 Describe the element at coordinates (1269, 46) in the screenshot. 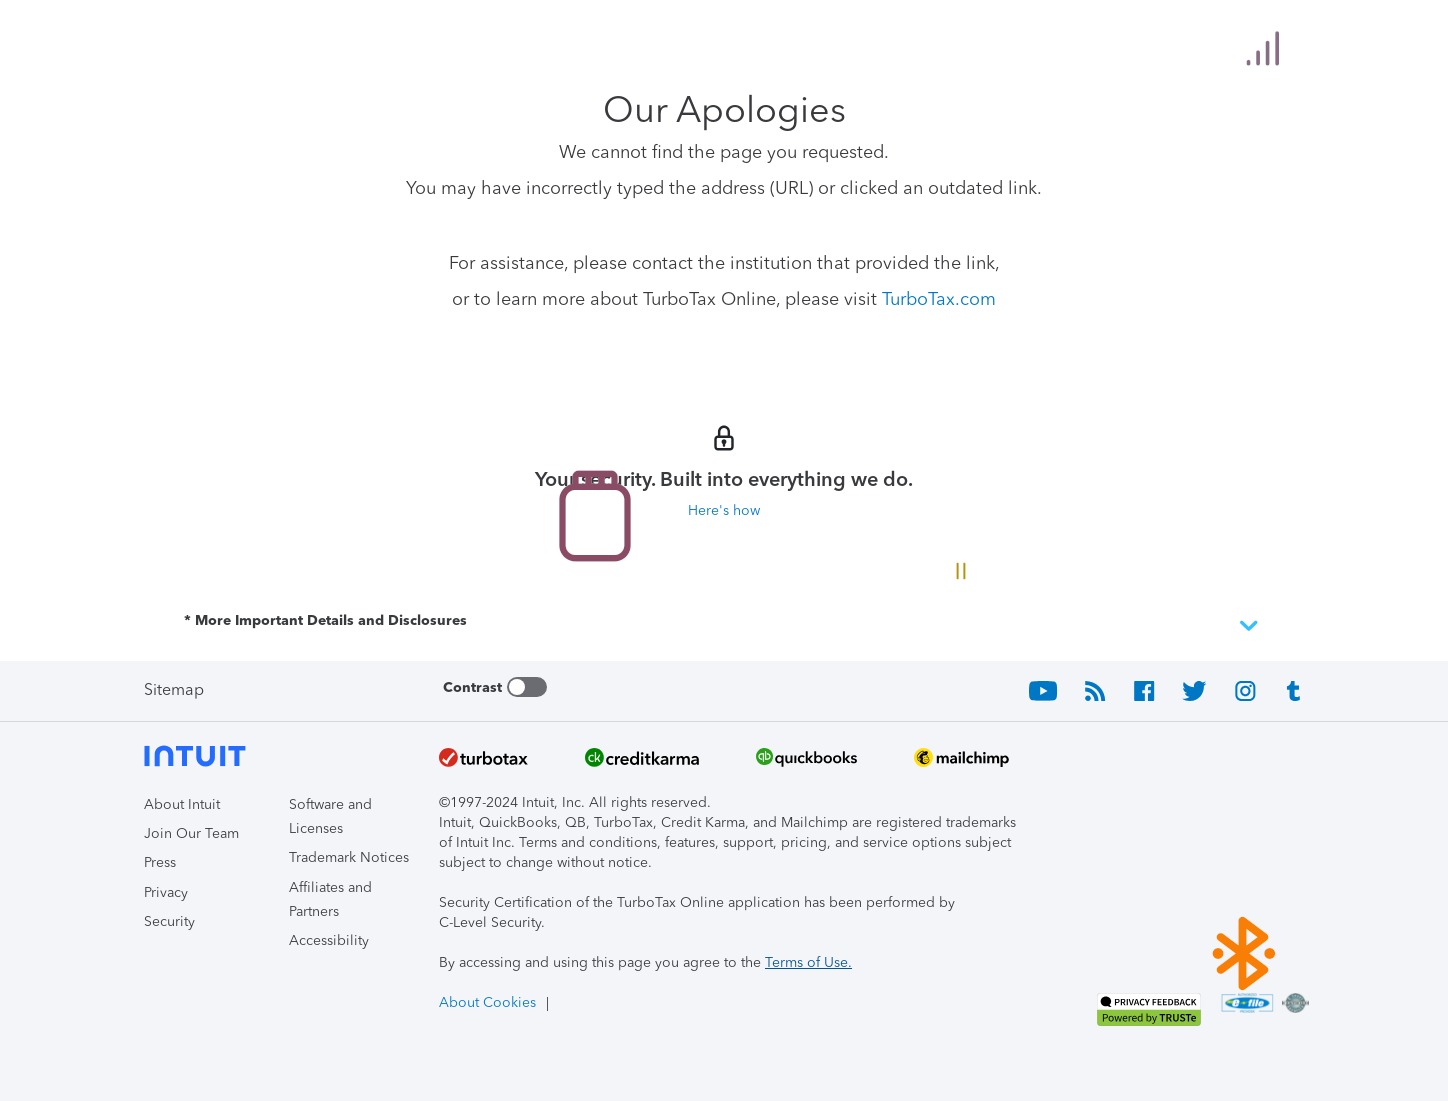

I see `indicates strong cellular network connection` at that location.